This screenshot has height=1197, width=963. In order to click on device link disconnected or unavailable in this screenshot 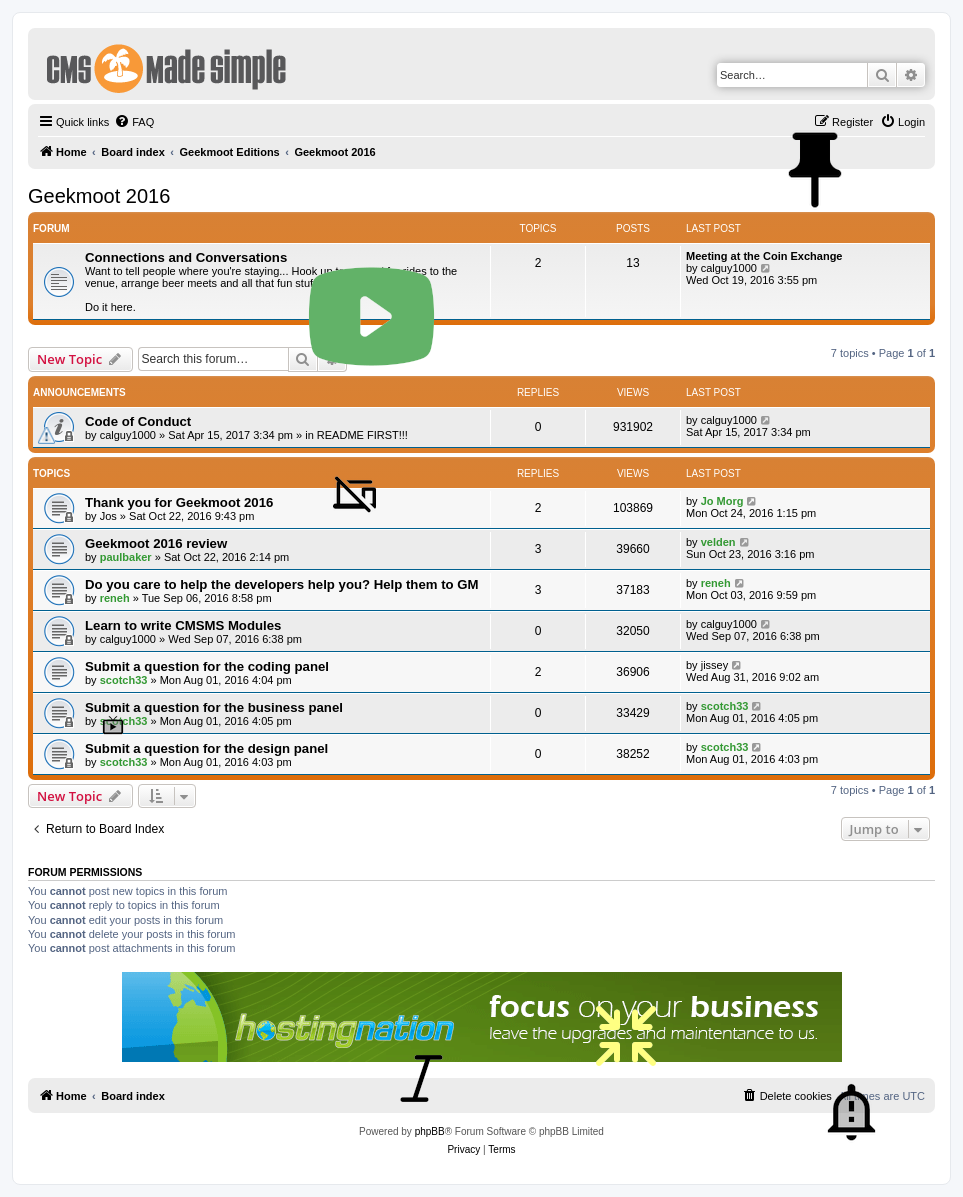, I will do `click(354, 494)`.